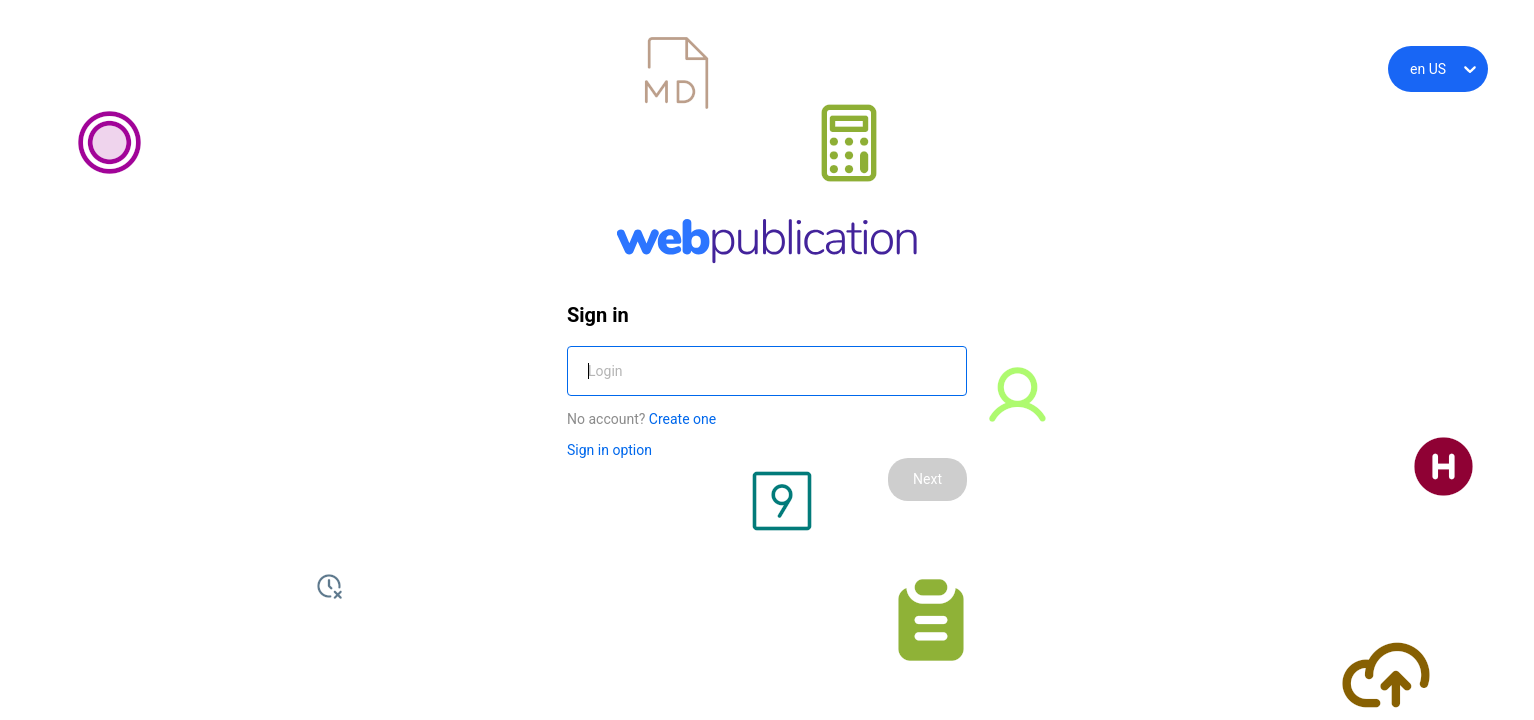 This screenshot has height=720, width=1534. I want to click on upload file to cloud storage, so click(1386, 675).